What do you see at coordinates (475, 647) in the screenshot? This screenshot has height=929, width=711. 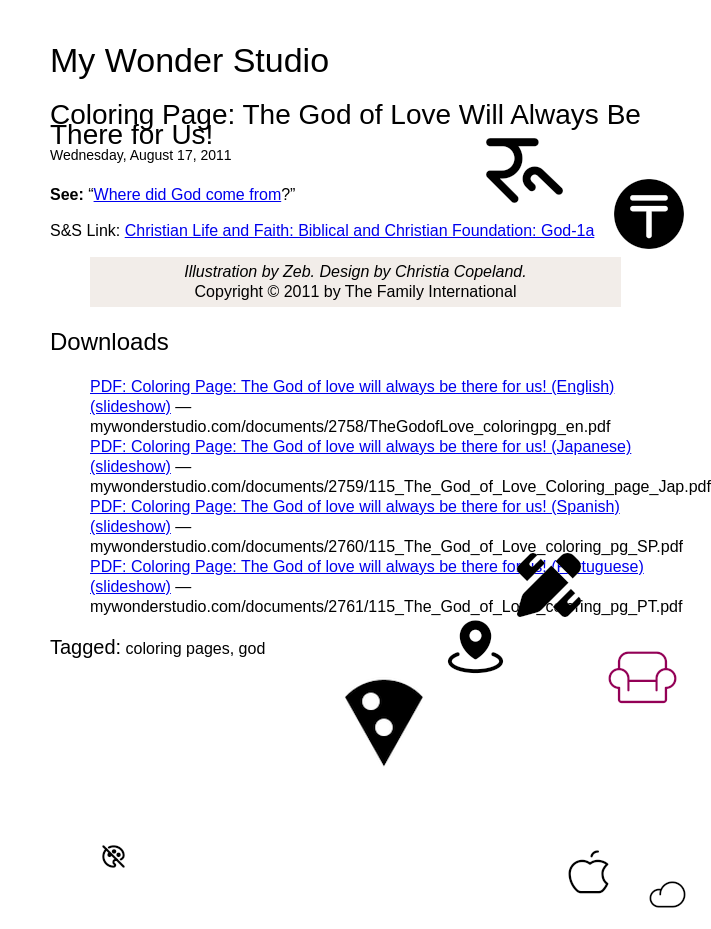 I see `view location area or zone on map` at bounding box center [475, 647].